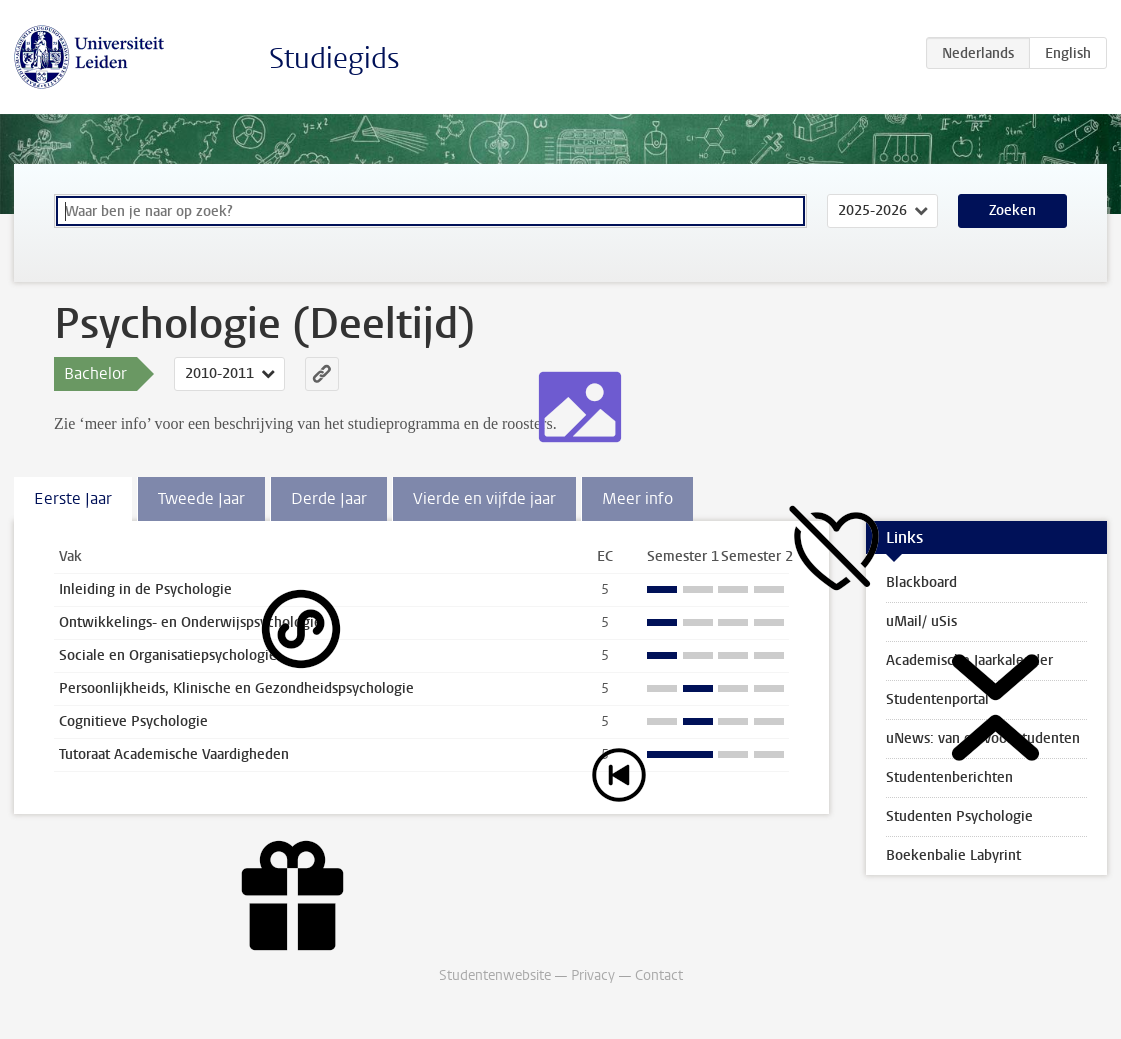  What do you see at coordinates (580, 407) in the screenshot?
I see `view image or photo` at bounding box center [580, 407].